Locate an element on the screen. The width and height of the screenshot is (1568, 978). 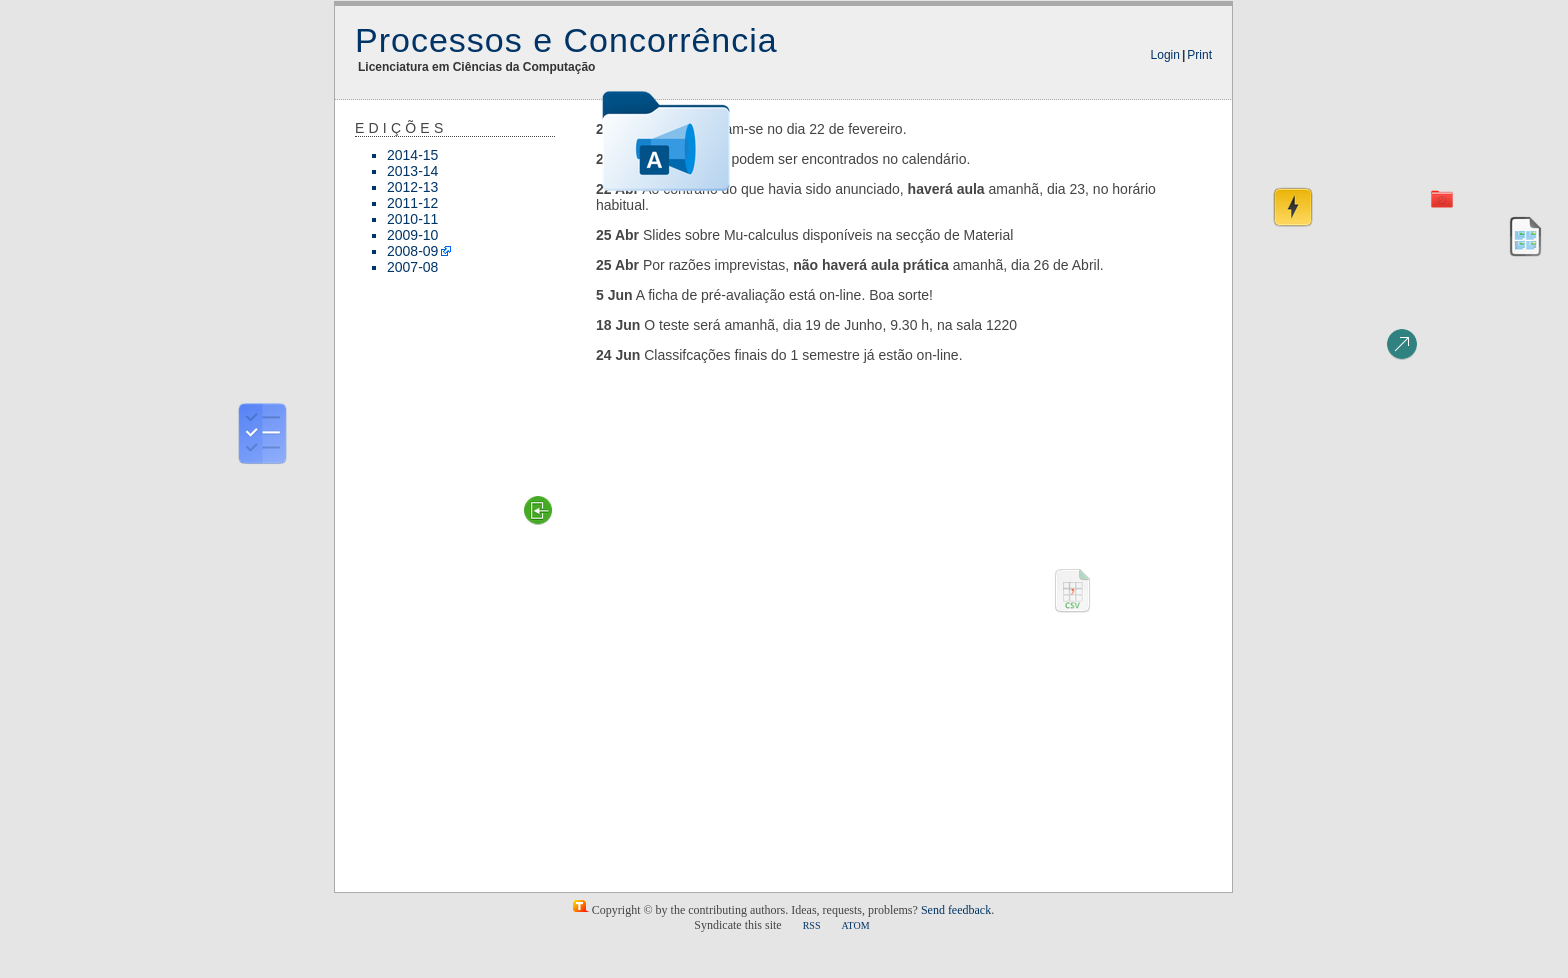
open your bookmarks or saved items app is located at coordinates (262, 433).